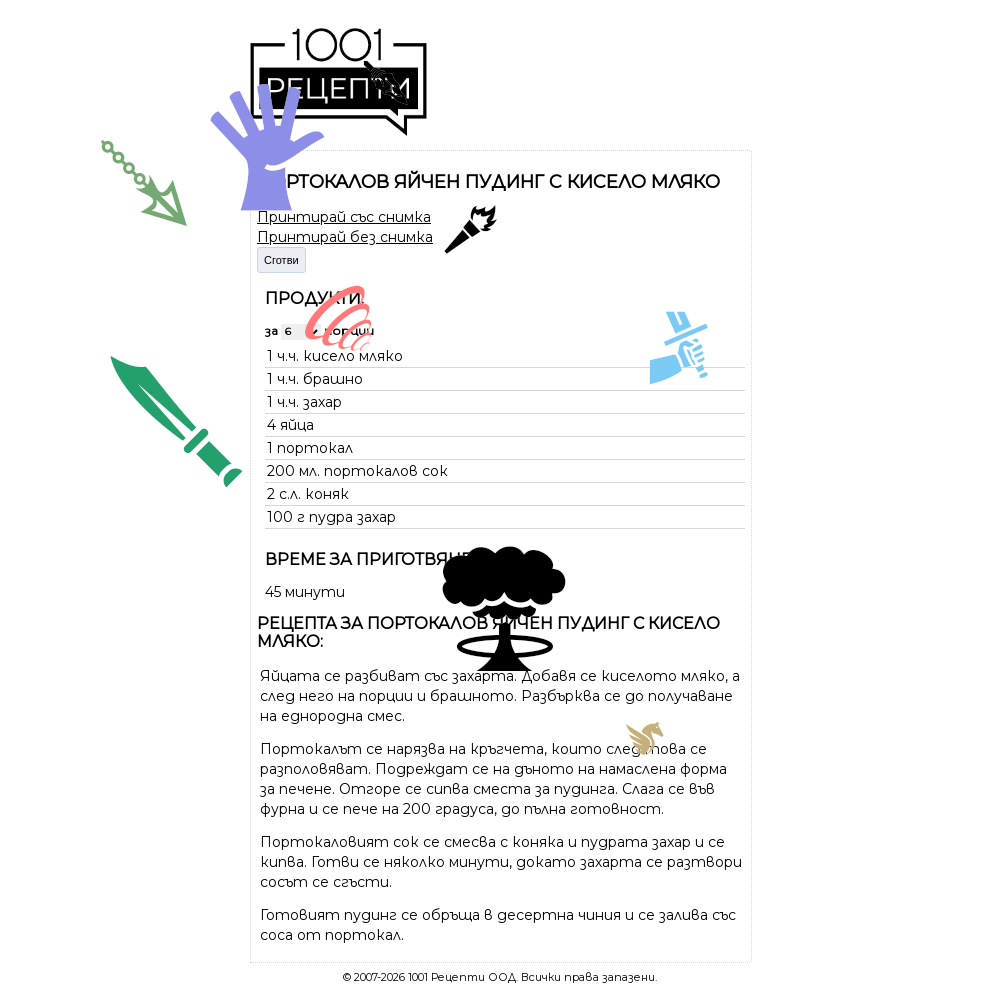 The height and width of the screenshot is (991, 1000). I want to click on activate tornado or vortex ability in game, so click(340, 320).